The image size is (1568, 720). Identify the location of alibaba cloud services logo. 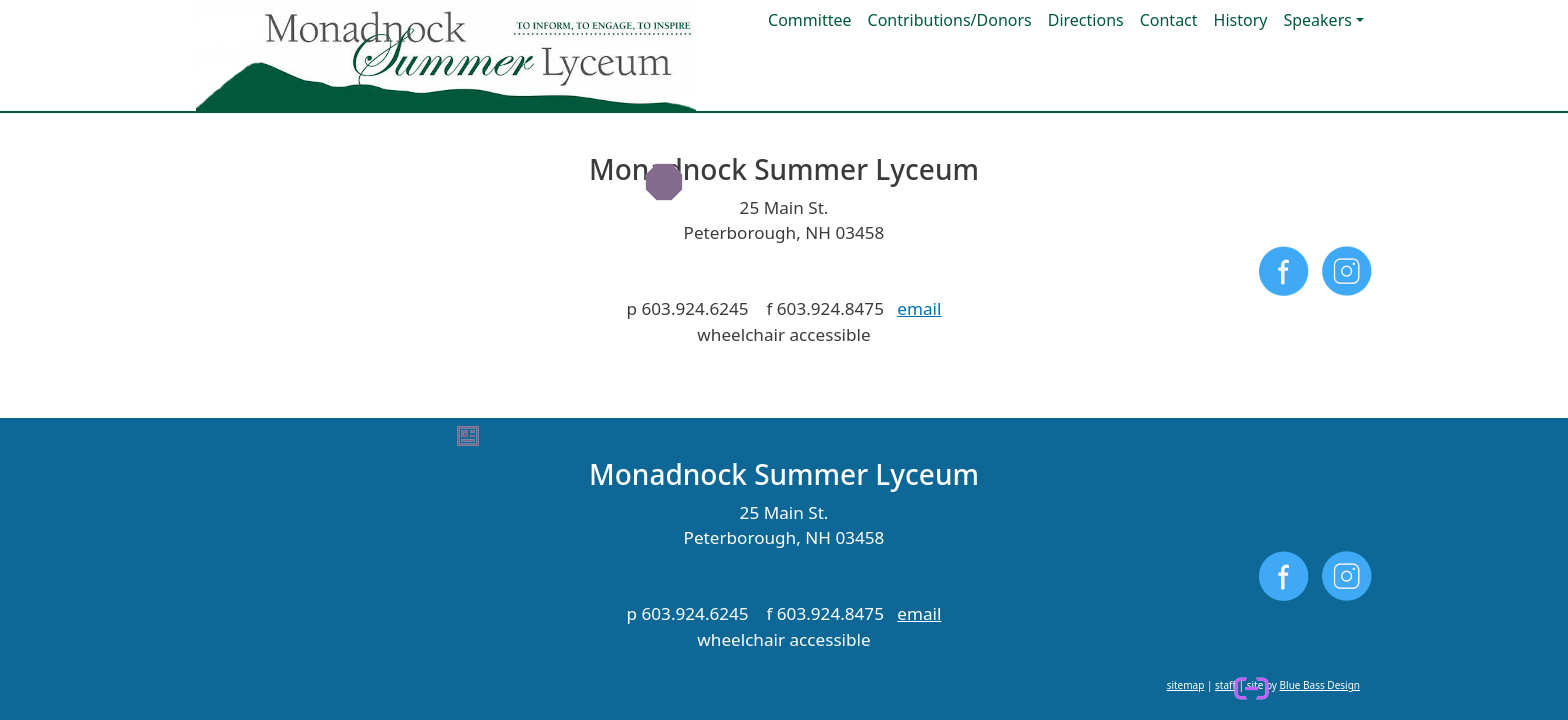
(1251, 688).